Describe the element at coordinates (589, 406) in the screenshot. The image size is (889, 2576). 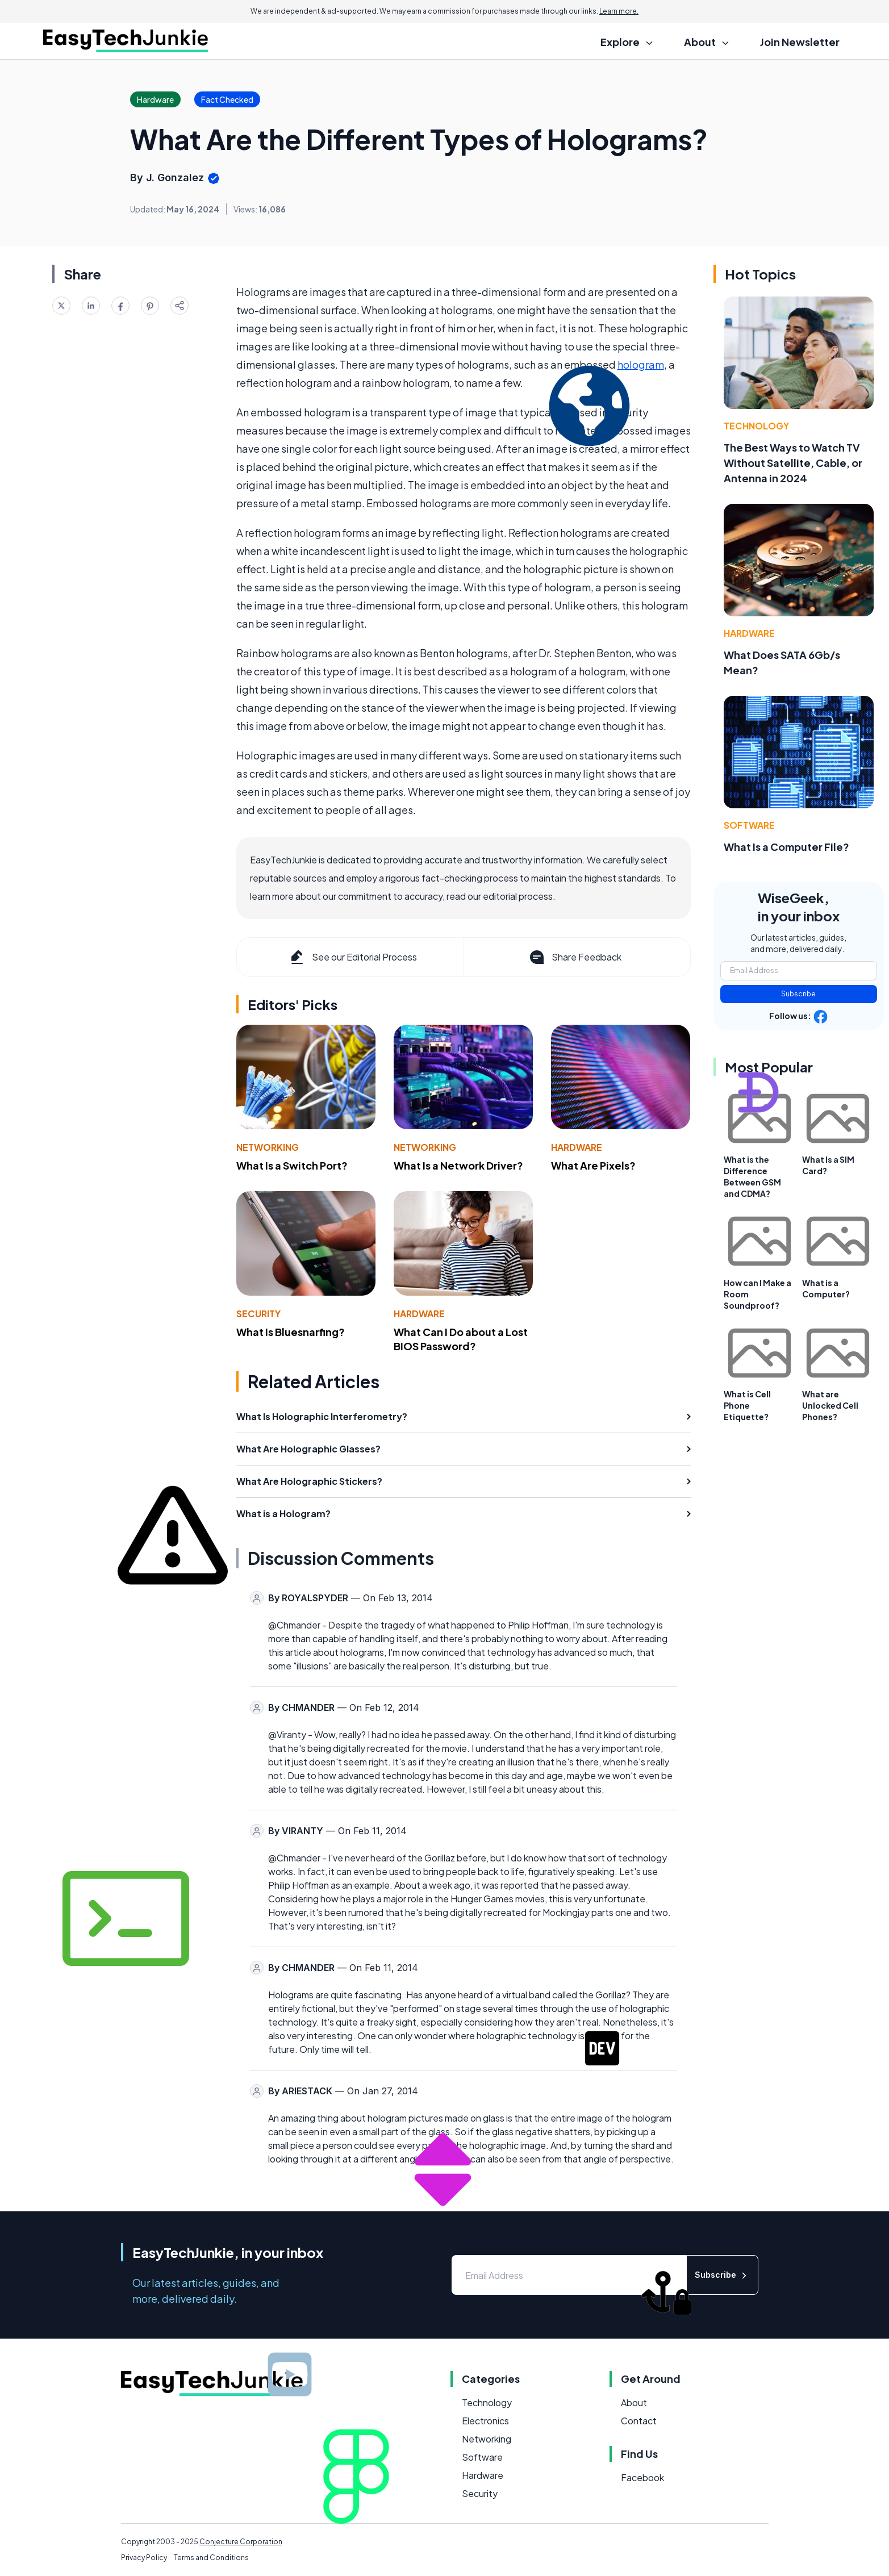
I see `switch to global or worldwide view` at that location.